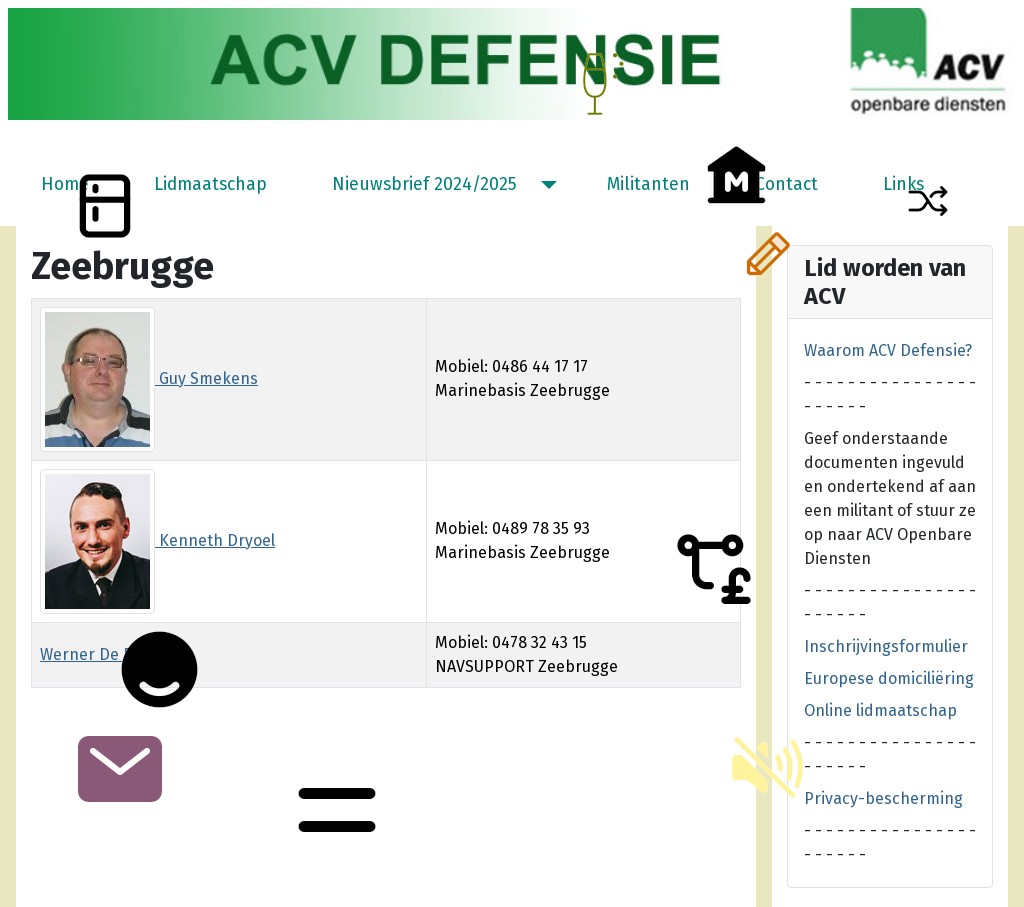  I want to click on apply inner shadow effect to bottom edge, so click(159, 669).